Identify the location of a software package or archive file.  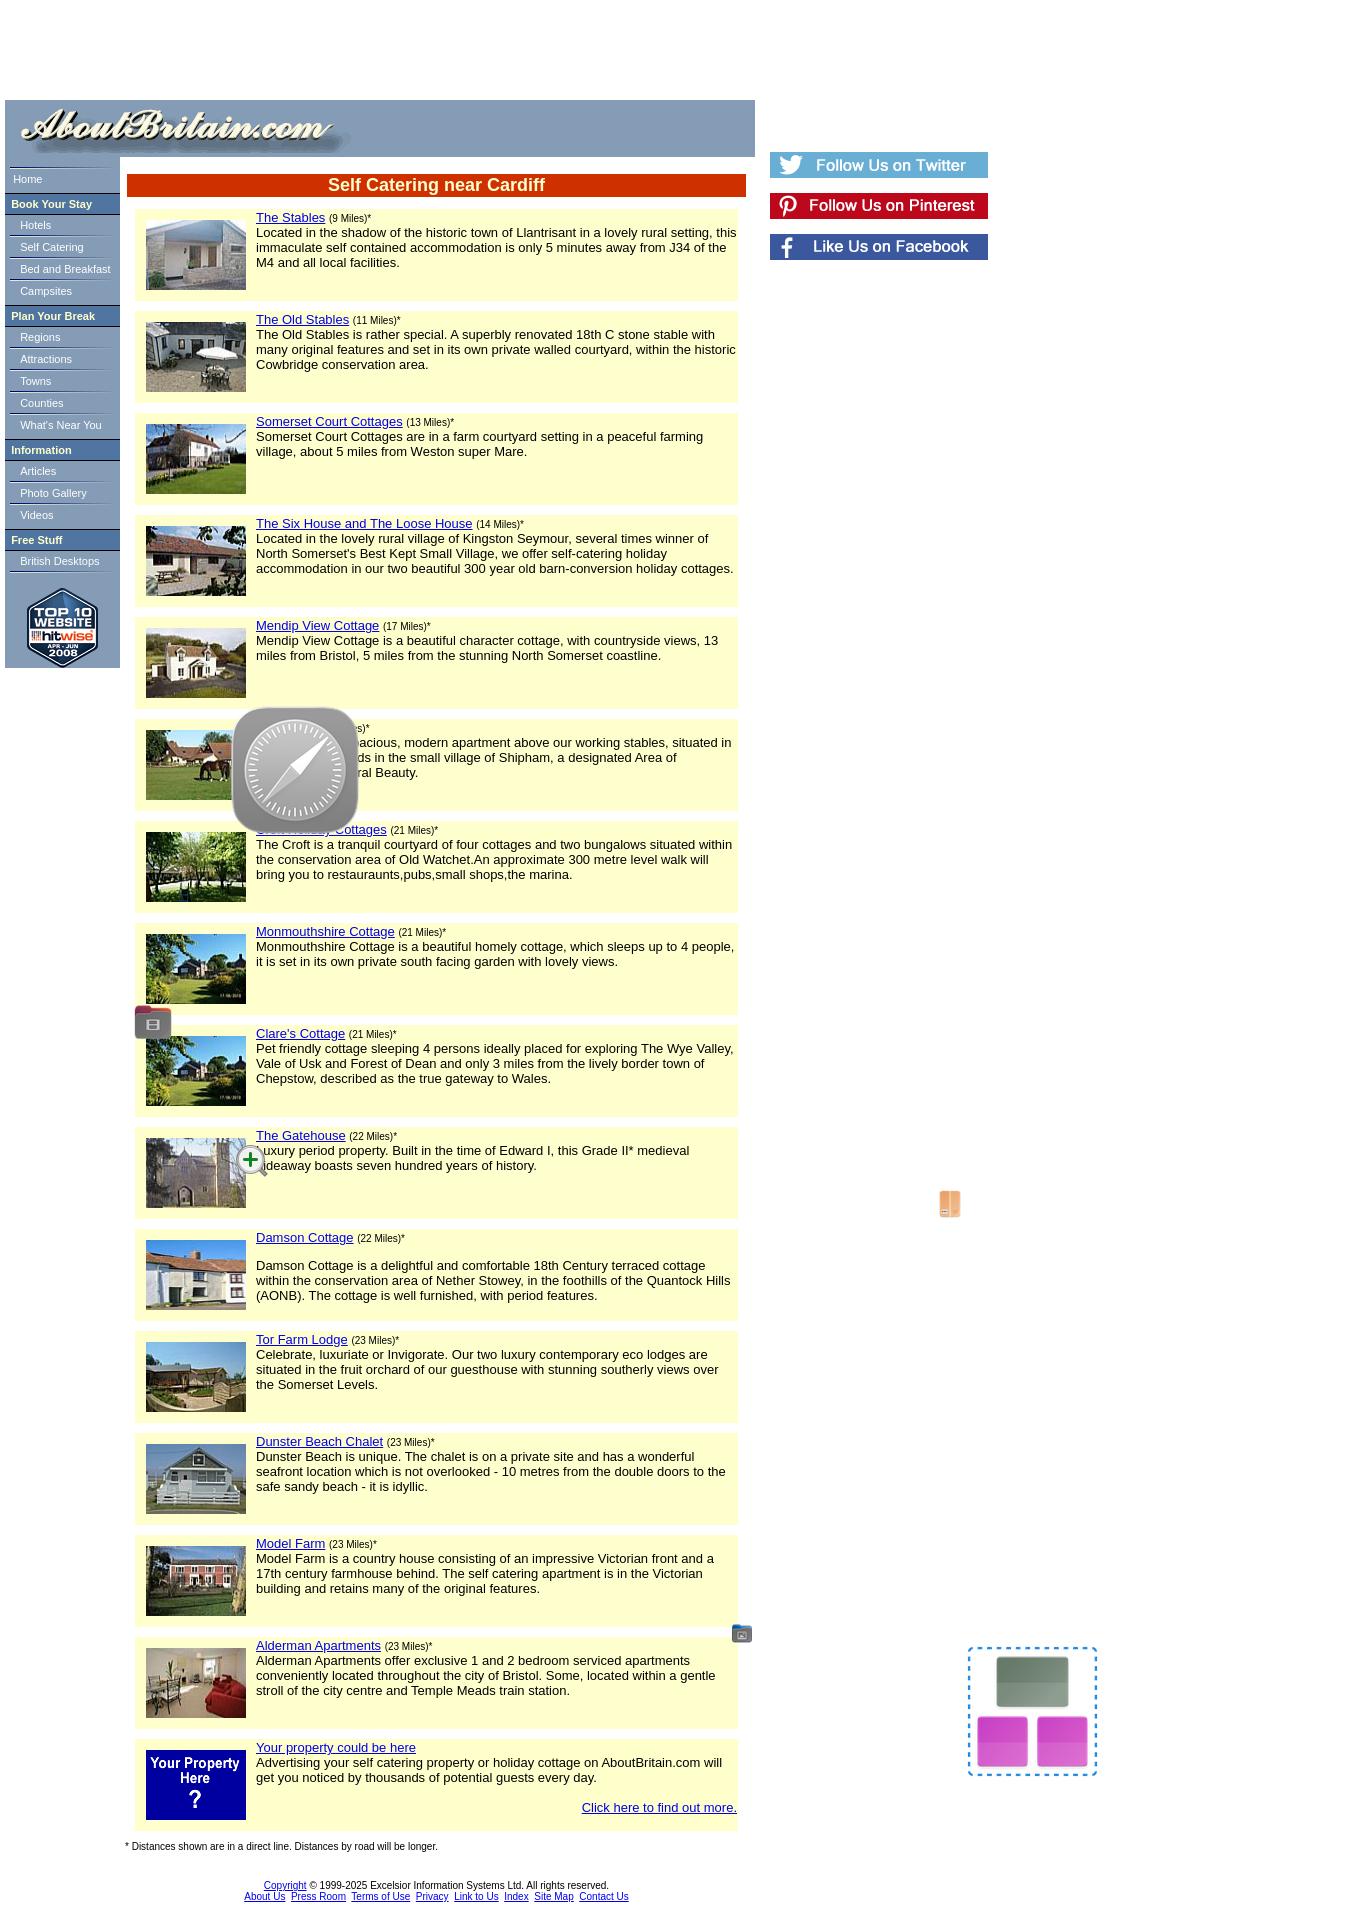
(950, 1204).